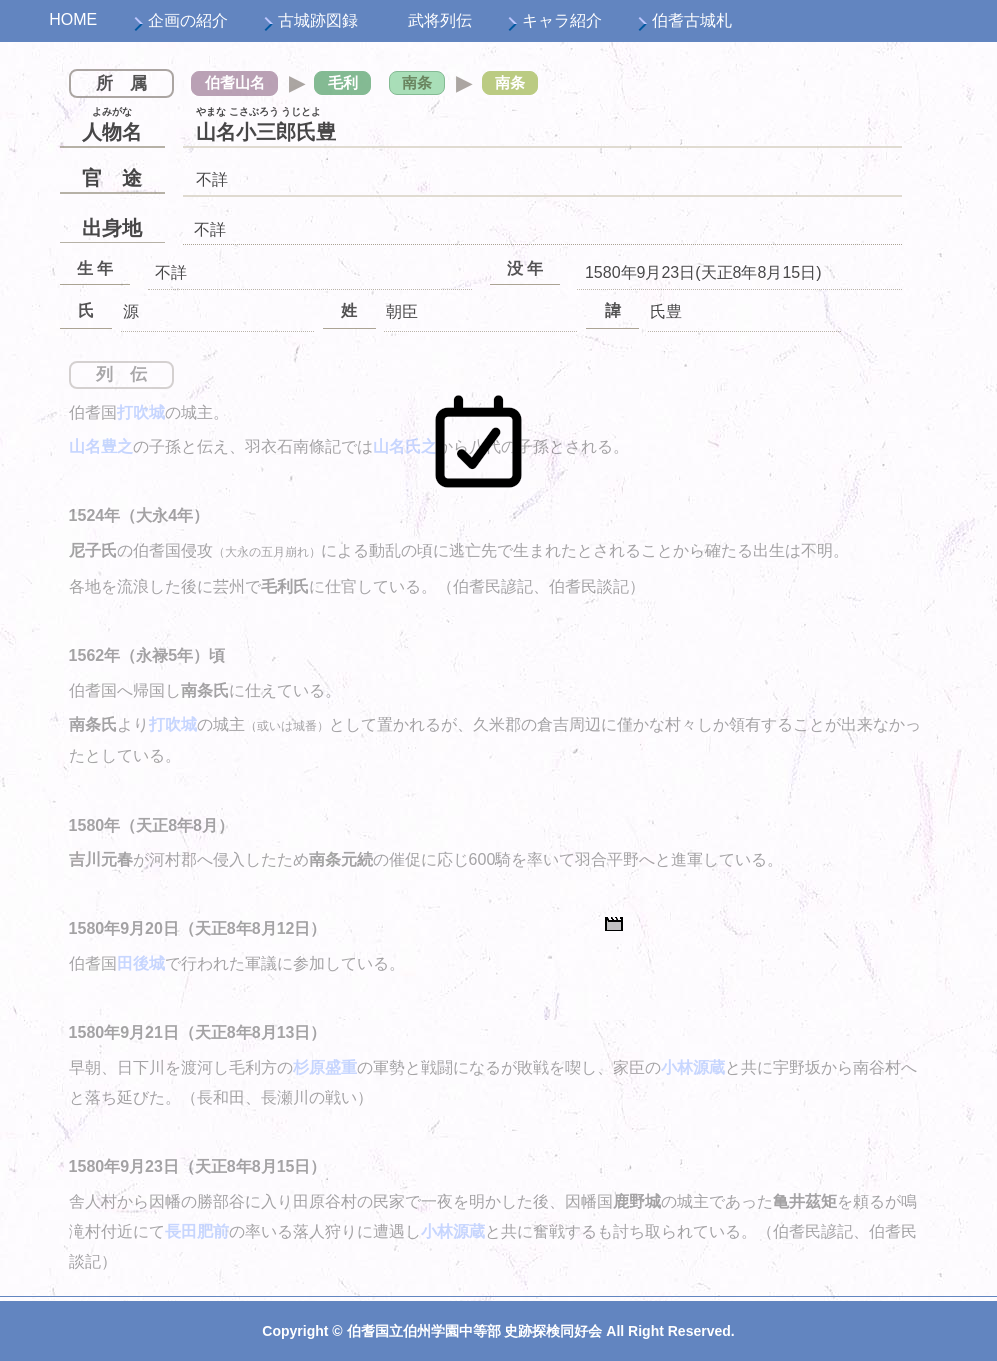 Image resolution: width=997 pixels, height=1361 pixels. What do you see at coordinates (614, 924) in the screenshot?
I see `create a new video project` at bounding box center [614, 924].